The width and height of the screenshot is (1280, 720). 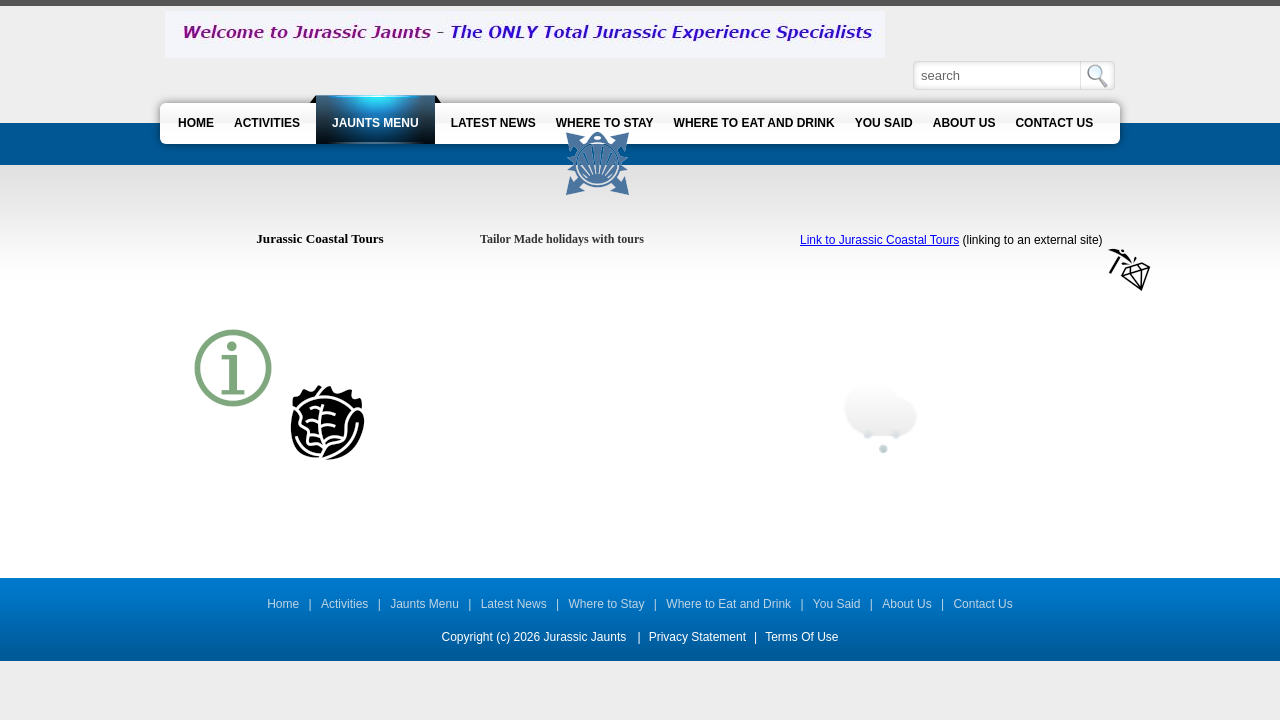 I want to click on cabbage vegetable item in a farming or cooking game, so click(x=327, y=422).